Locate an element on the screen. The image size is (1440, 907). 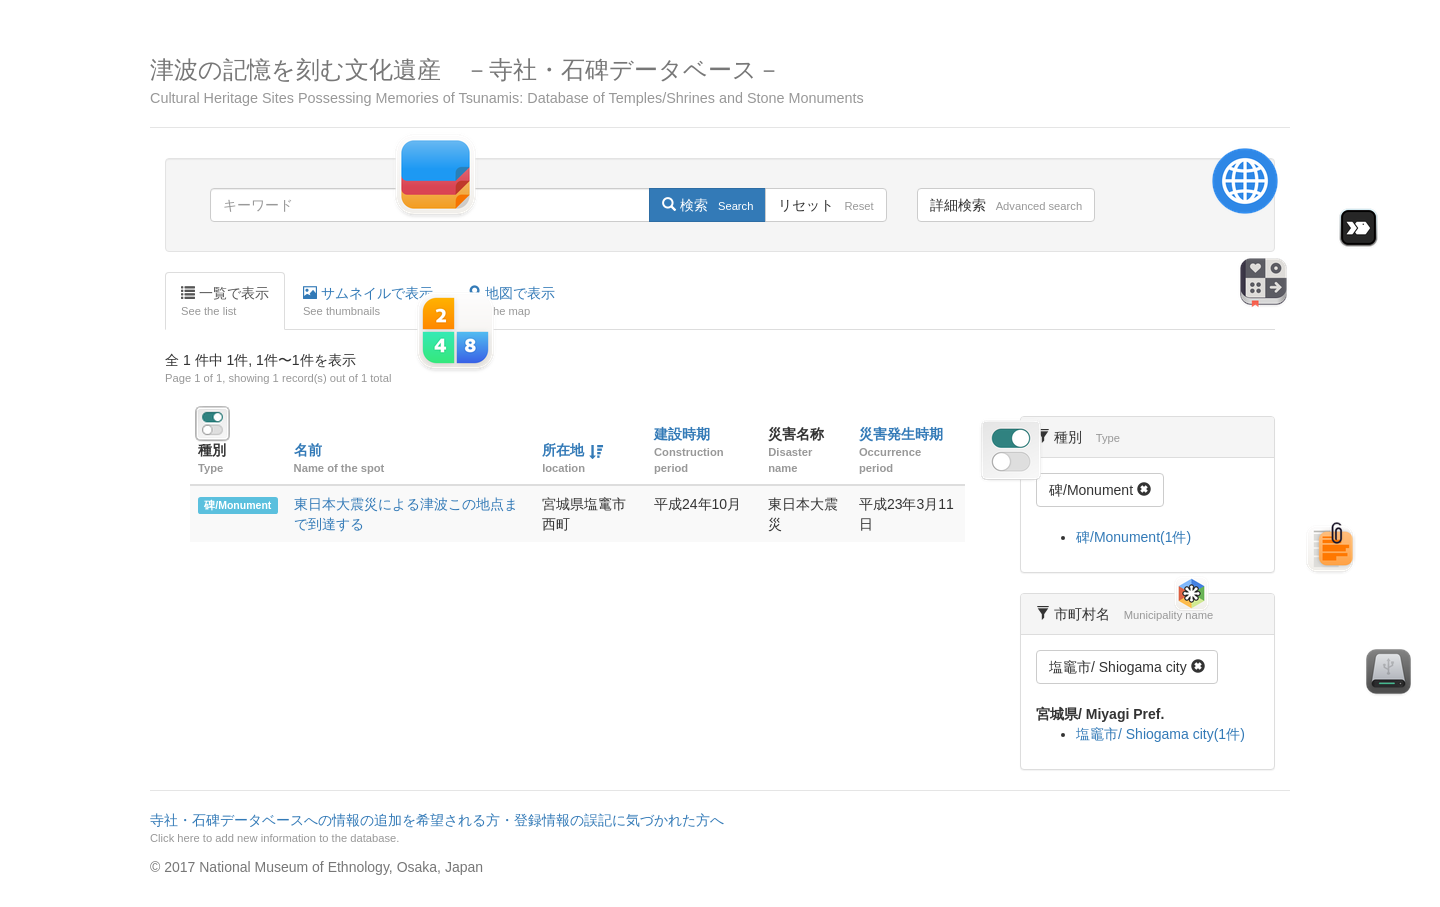
open pdf metadata editor app is located at coordinates (1329, 548).